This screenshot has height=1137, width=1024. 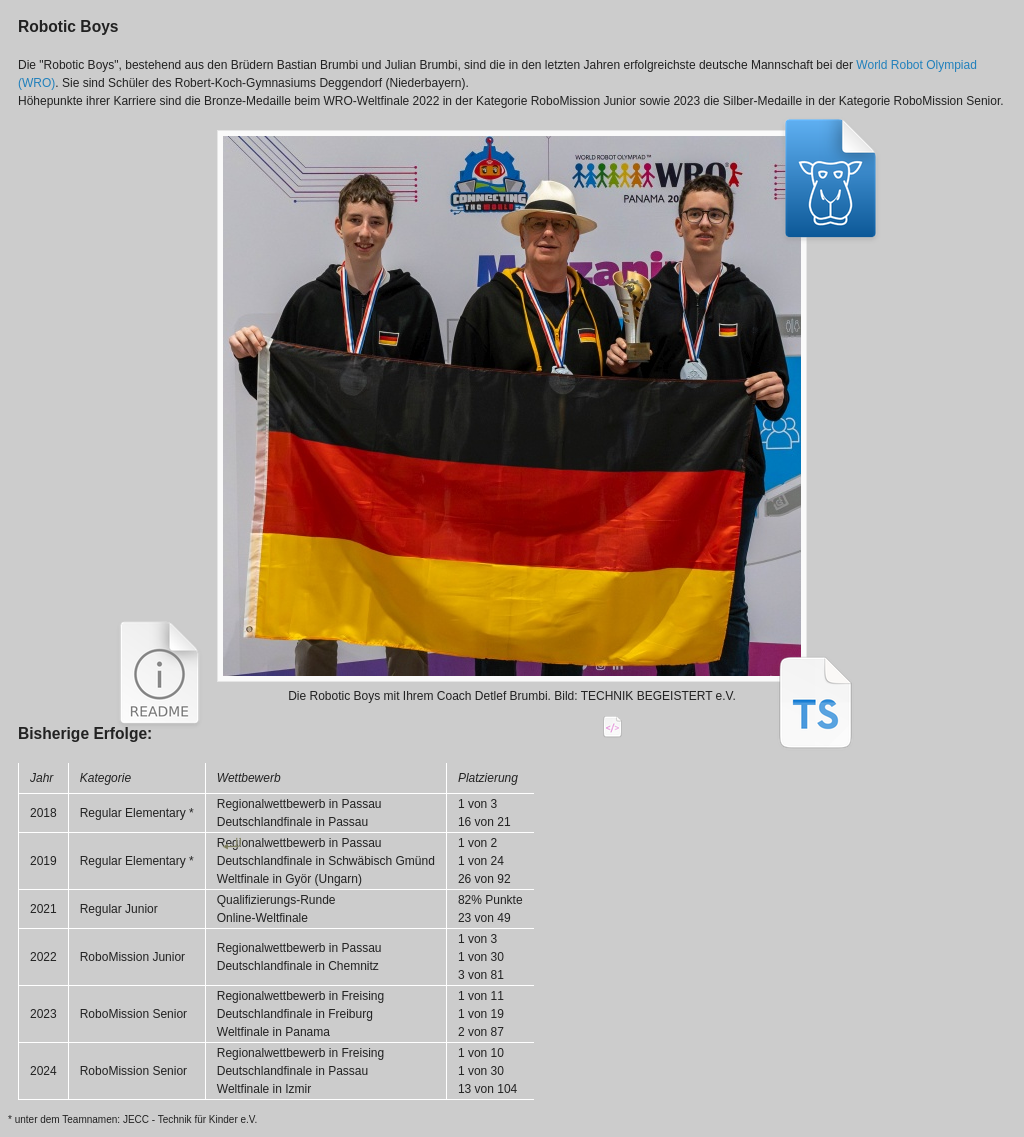 I want to click on open readme documentation file, so click(x=159, y=674).